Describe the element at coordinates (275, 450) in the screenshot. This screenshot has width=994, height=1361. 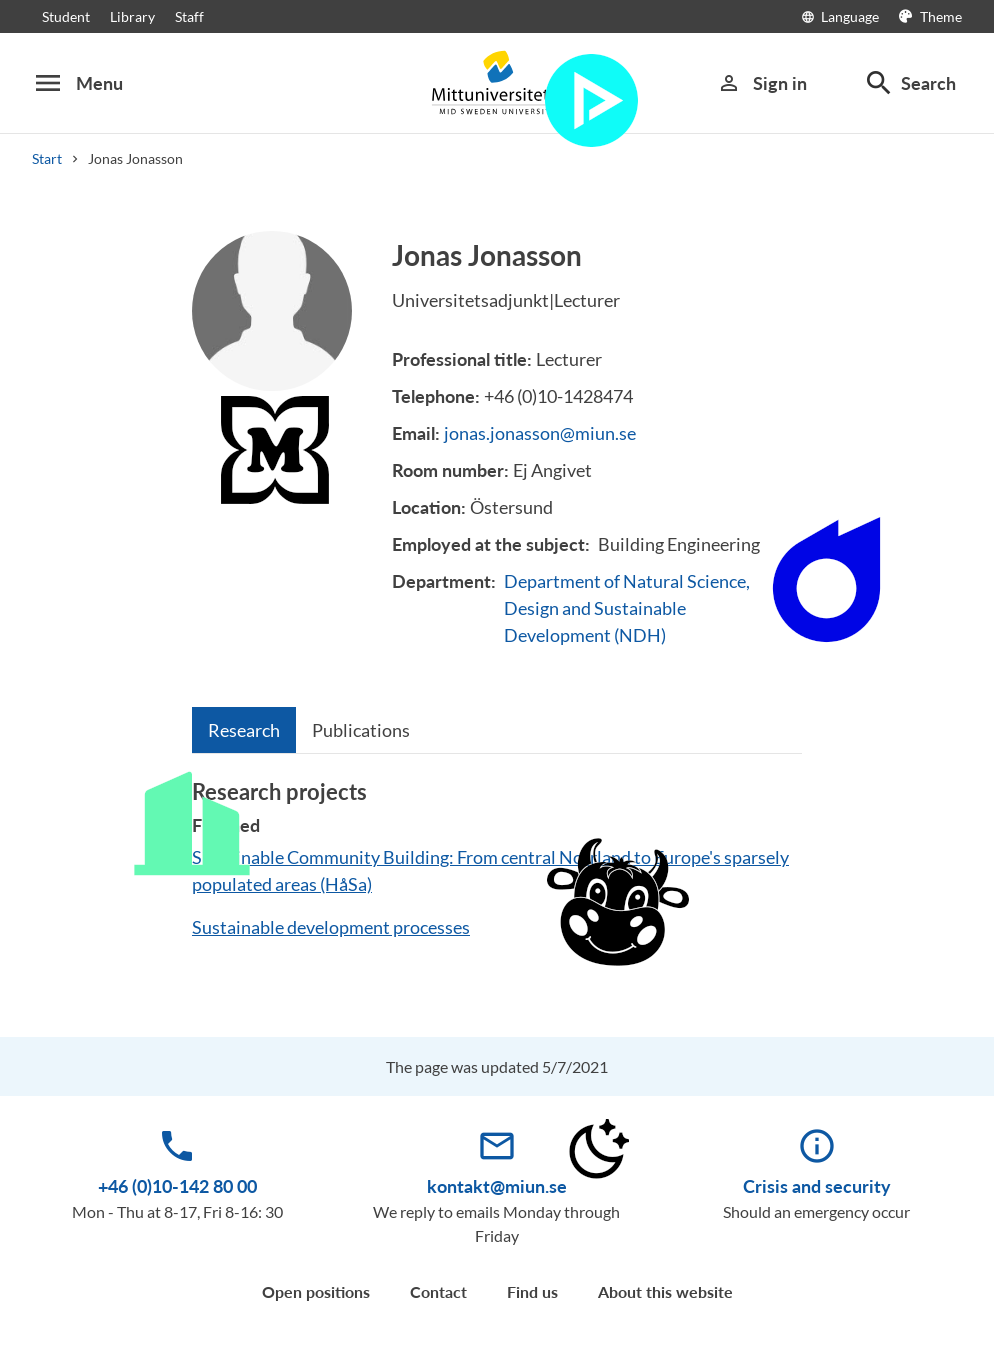
I see `müller brand logo` at that location.